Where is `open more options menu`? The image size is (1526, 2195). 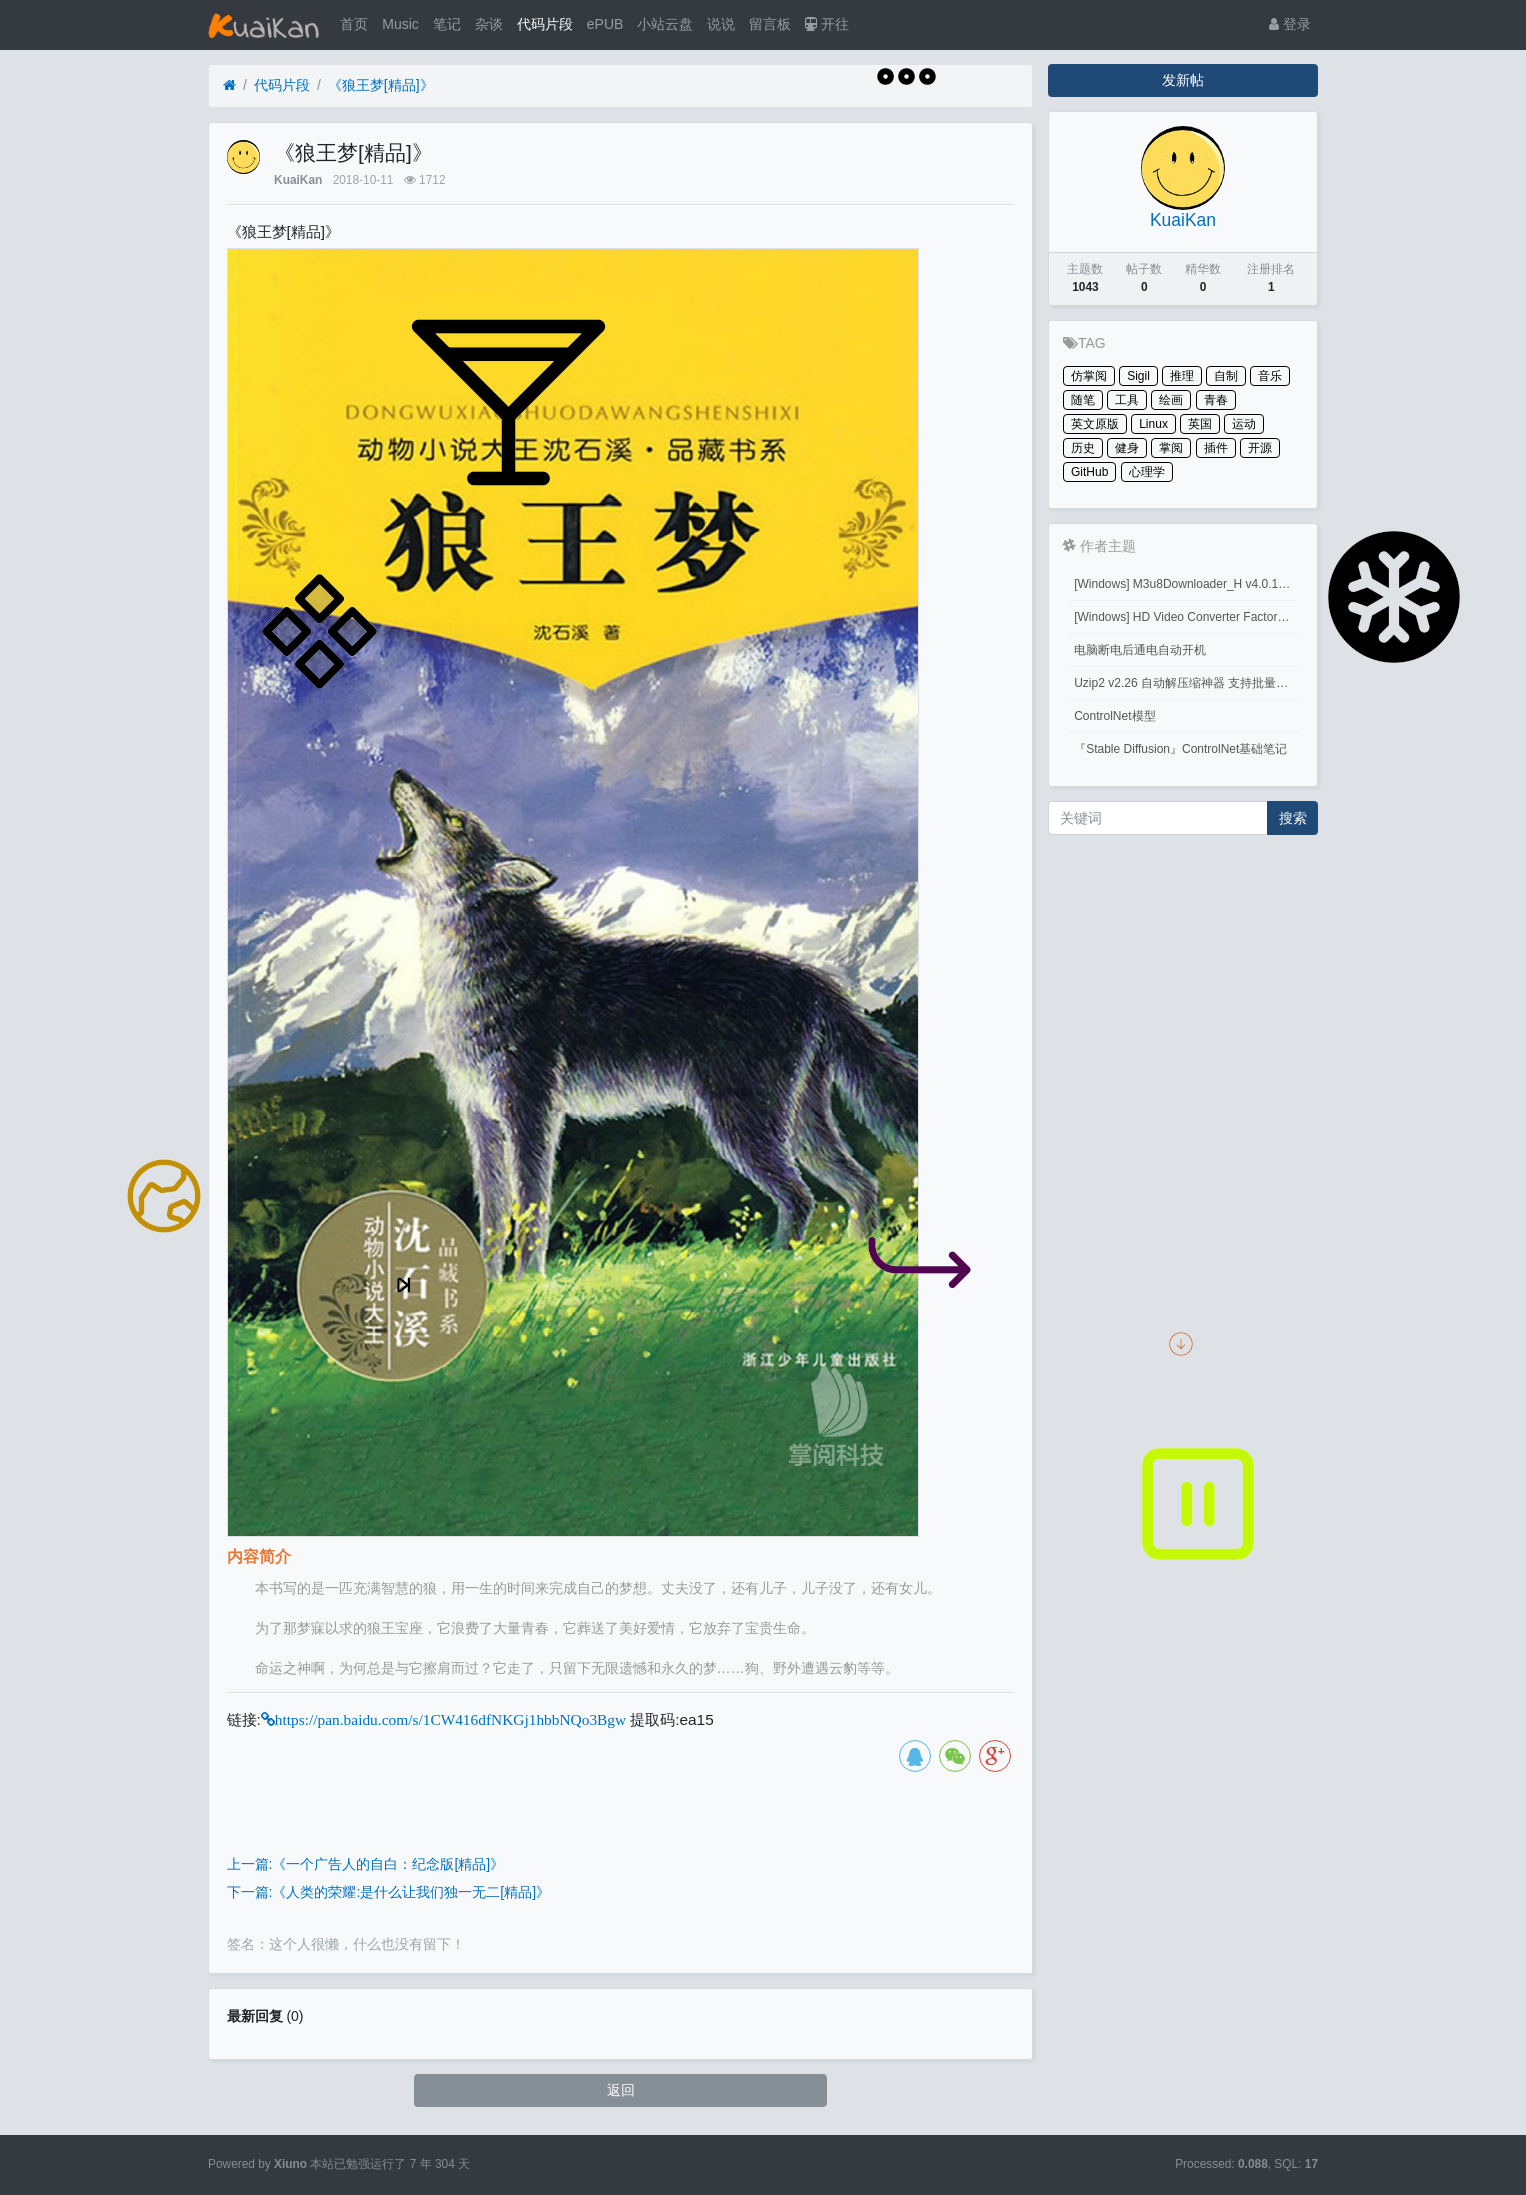
open more options menu is located at coordinates (906, 76).